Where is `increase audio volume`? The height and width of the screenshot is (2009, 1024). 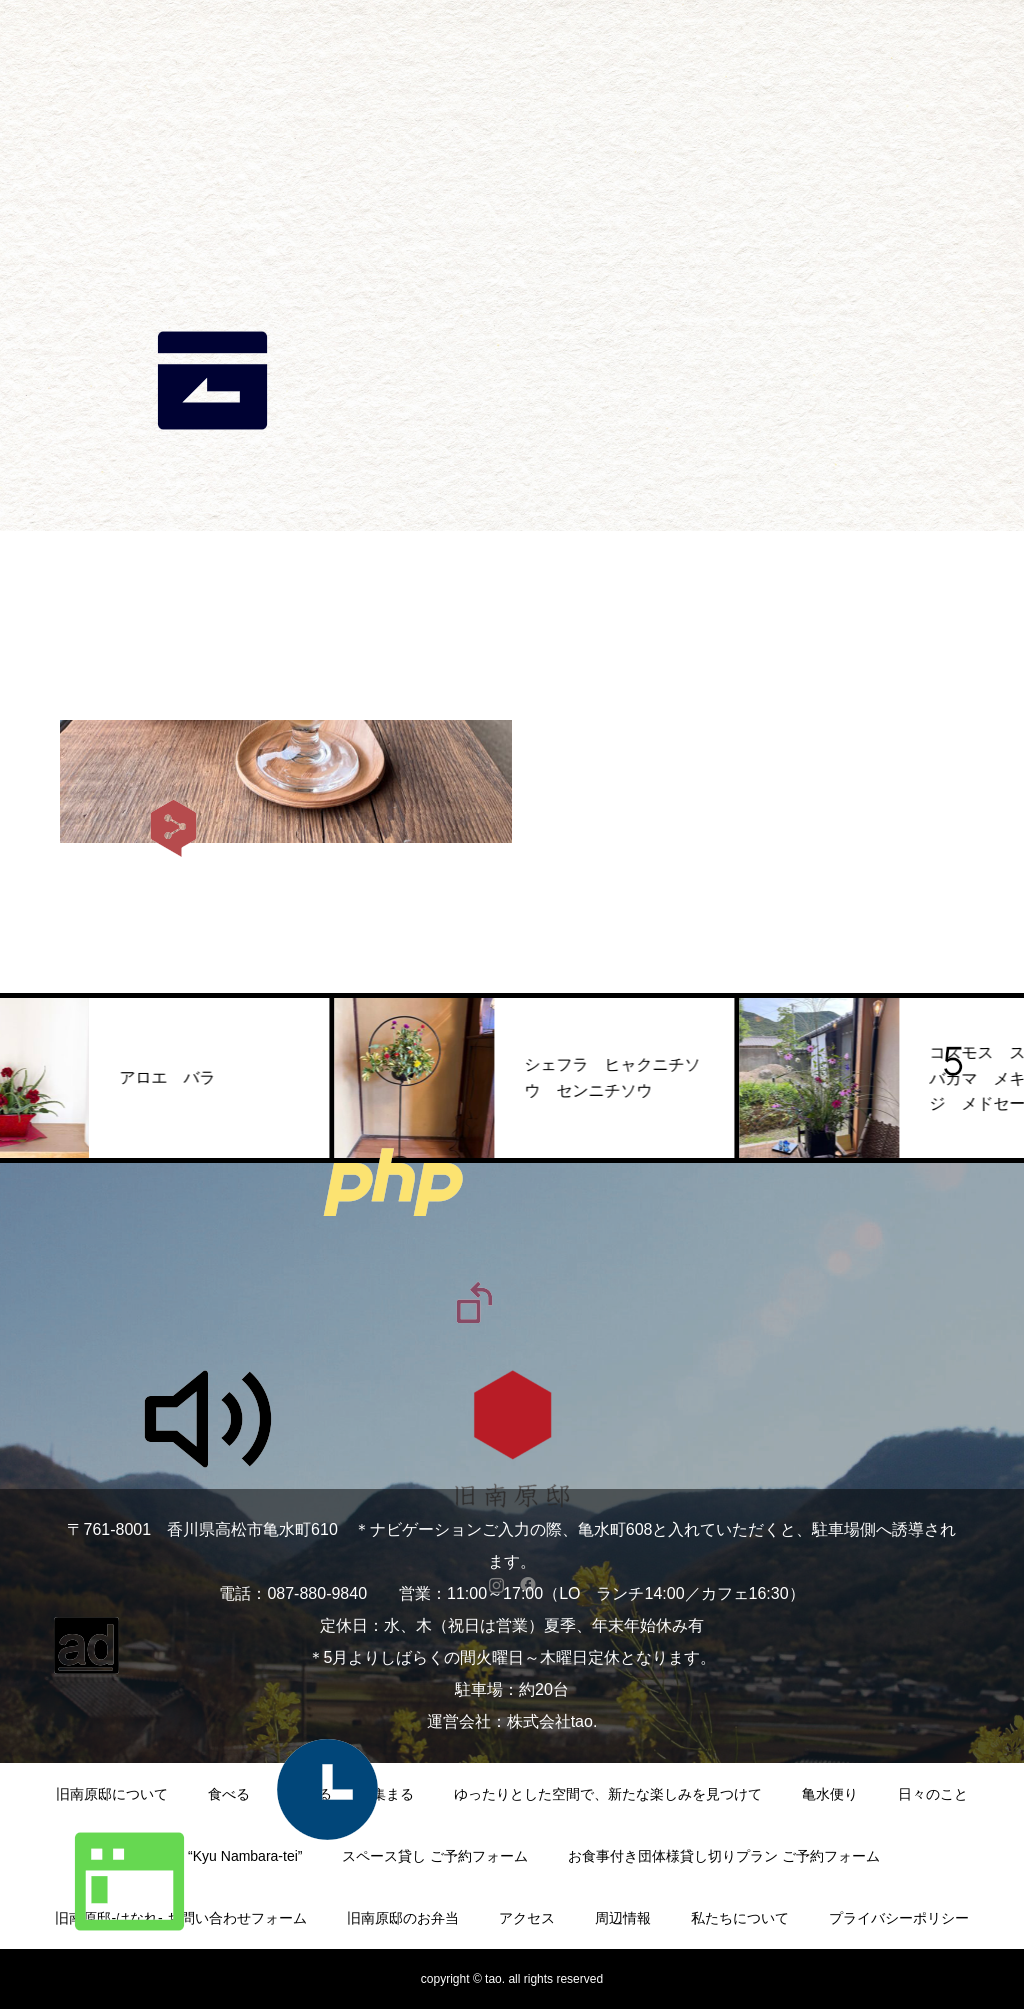
increase audio volume is located at coordinates (208, 1419).